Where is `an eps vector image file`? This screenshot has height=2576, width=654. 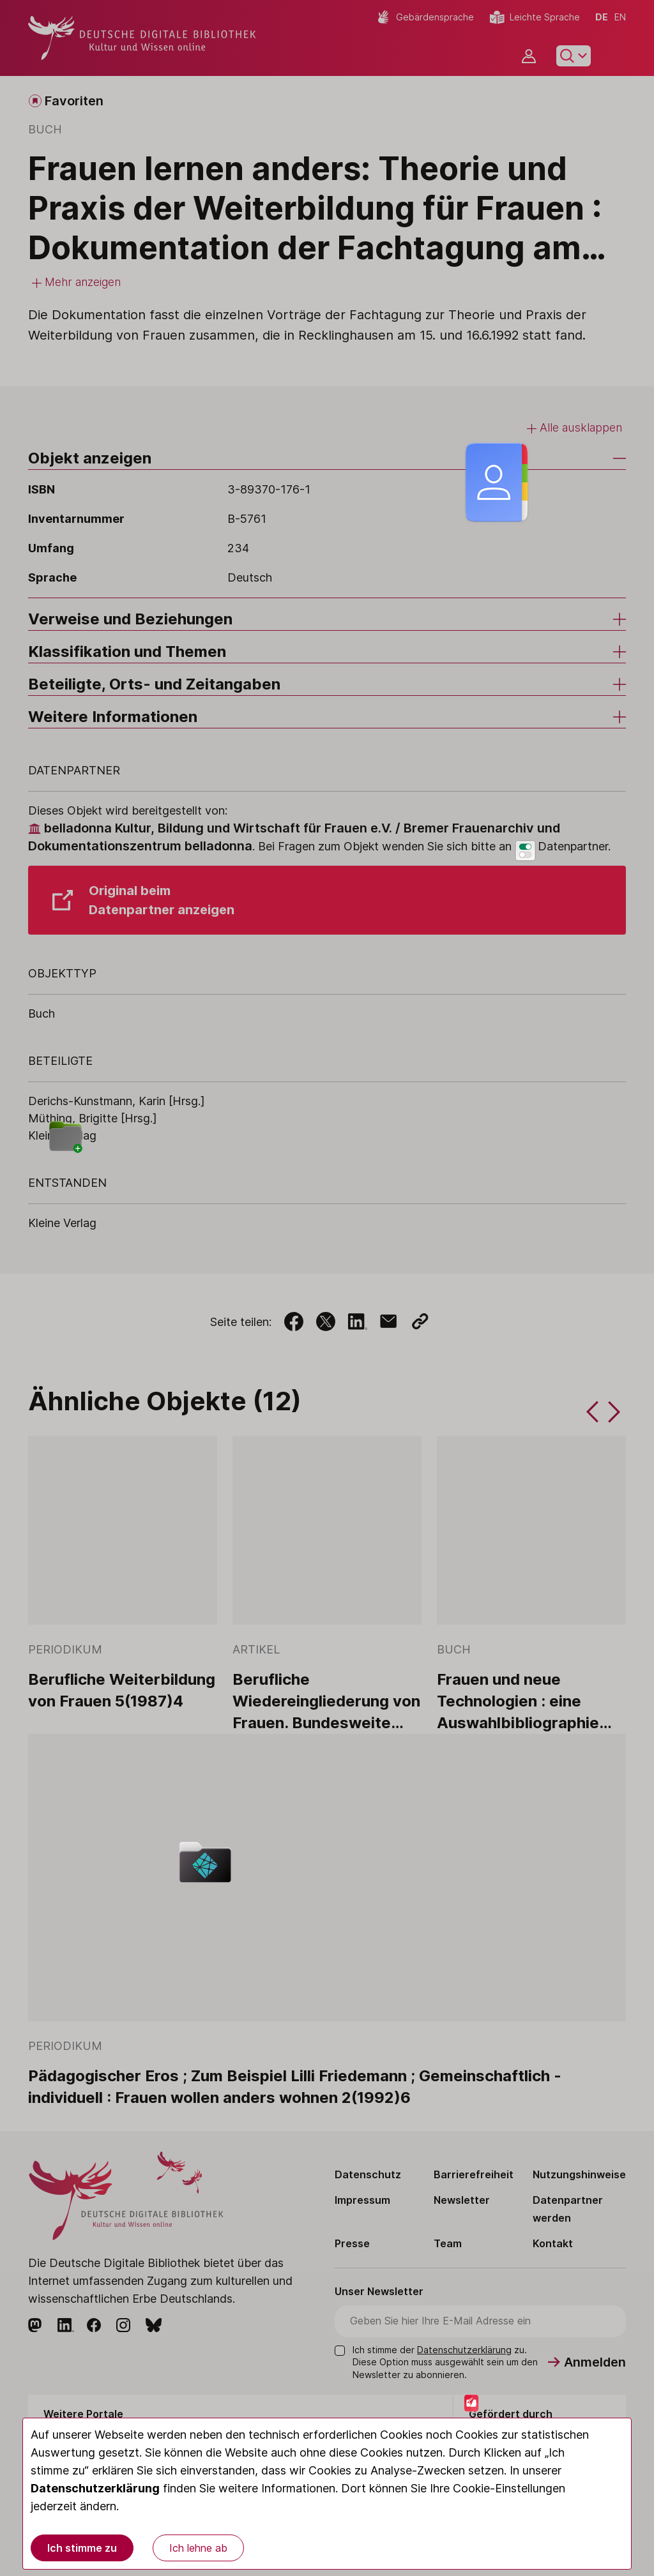
an eps vector image file is located at coordinates (471, 2403).